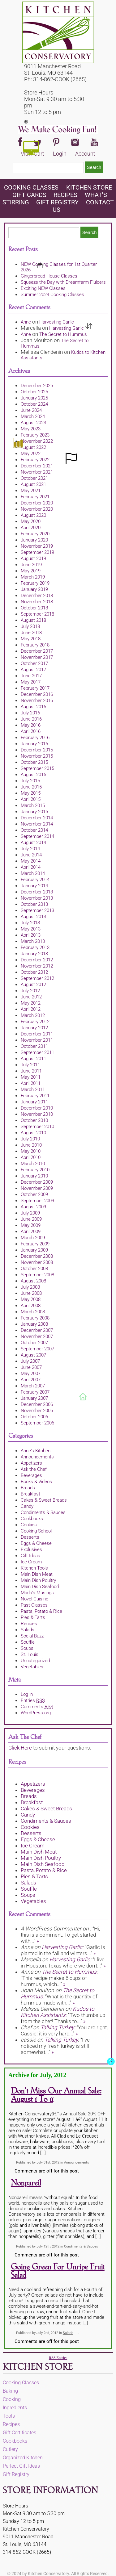  I want to click on swap or reorder items vertically, so click(89, 326).